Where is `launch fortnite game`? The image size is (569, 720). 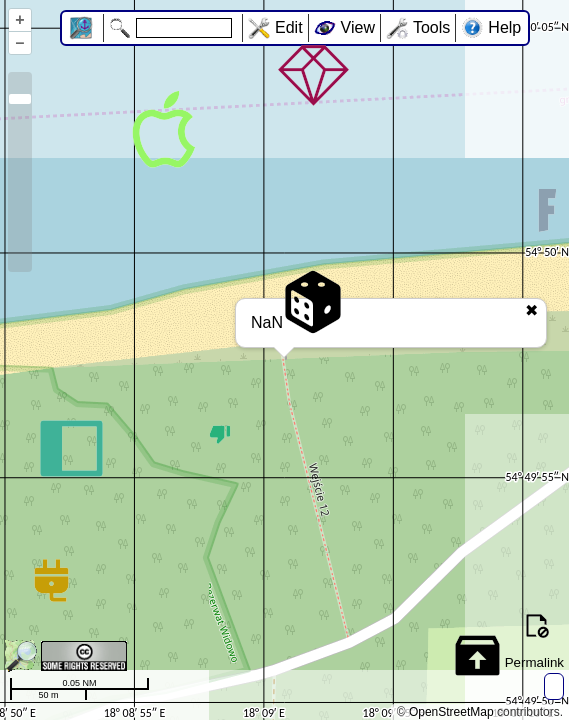 launch fortnite game is located at coordinates (547, 210).